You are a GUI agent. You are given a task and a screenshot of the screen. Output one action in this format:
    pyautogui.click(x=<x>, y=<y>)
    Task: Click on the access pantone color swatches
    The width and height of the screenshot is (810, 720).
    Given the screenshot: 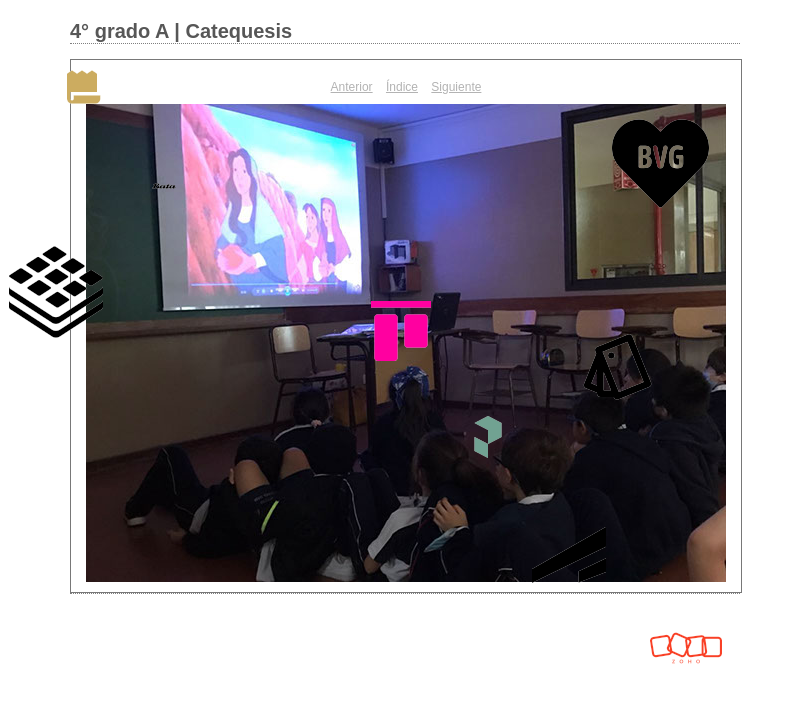 What is the action you would take?
    pyautogui.click(x=617, y=367)
    